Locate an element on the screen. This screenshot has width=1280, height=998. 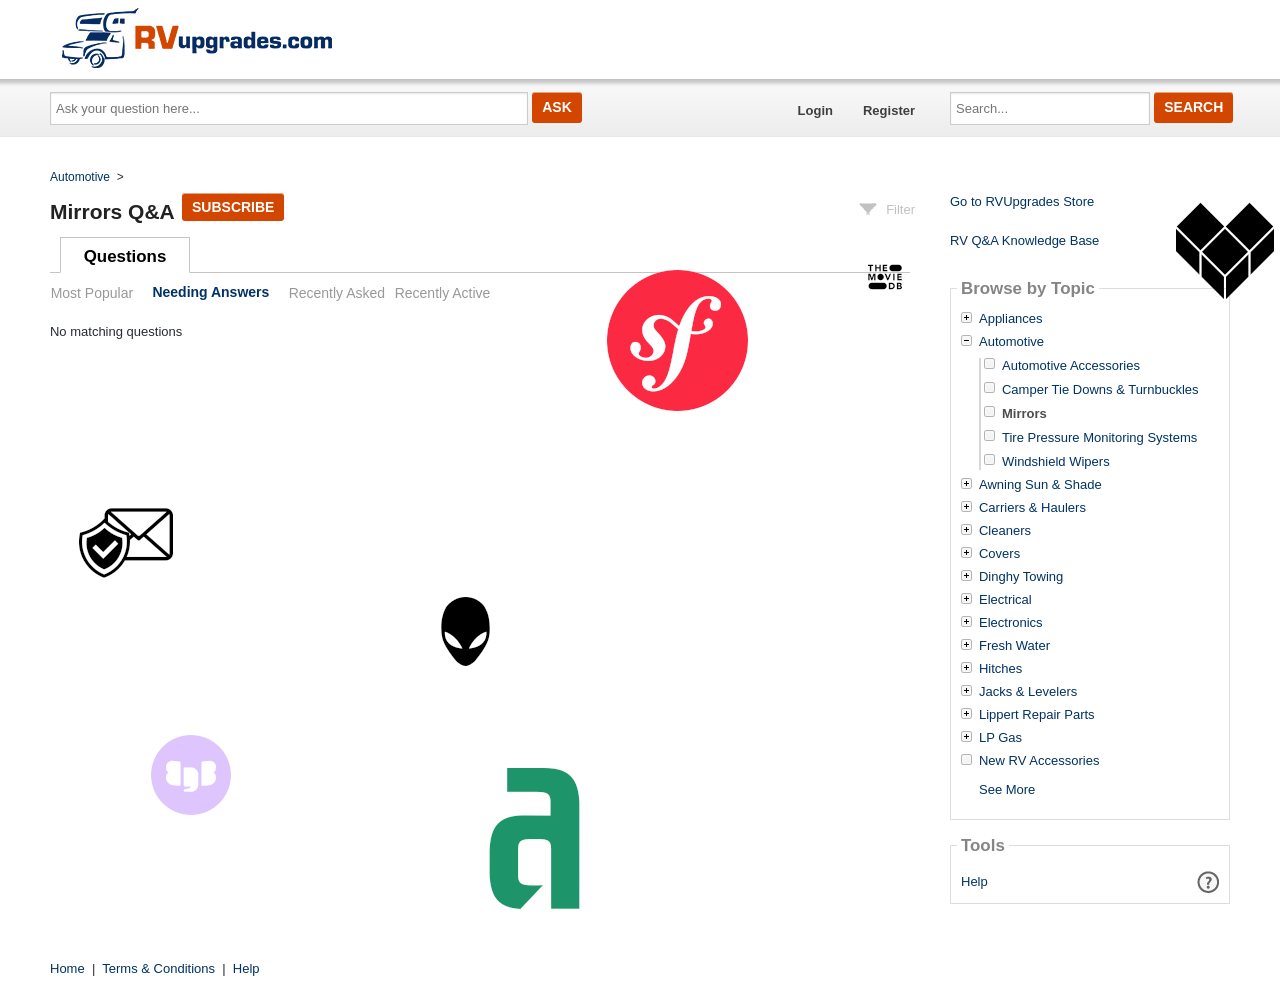
access SimpleLogin email alias service is located at coordinates (126, 543).